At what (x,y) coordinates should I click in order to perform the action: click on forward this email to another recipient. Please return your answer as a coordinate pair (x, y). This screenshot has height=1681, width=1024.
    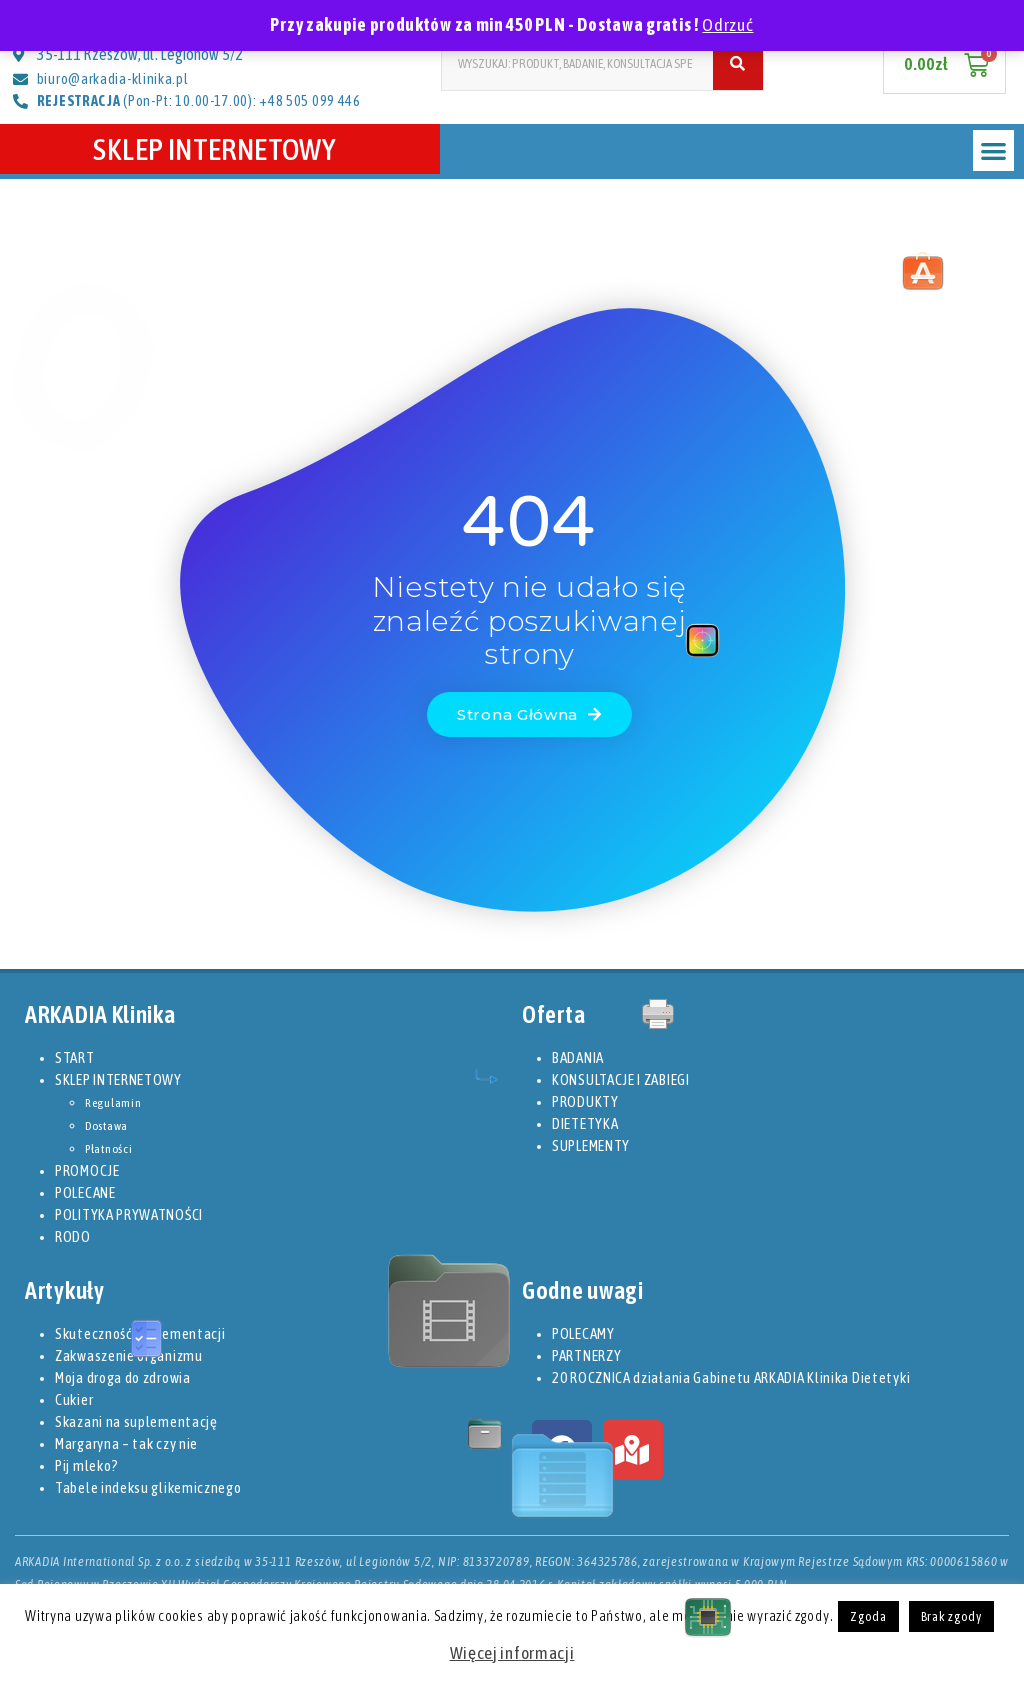
    Looking at the image, I should click on (487, 1075).